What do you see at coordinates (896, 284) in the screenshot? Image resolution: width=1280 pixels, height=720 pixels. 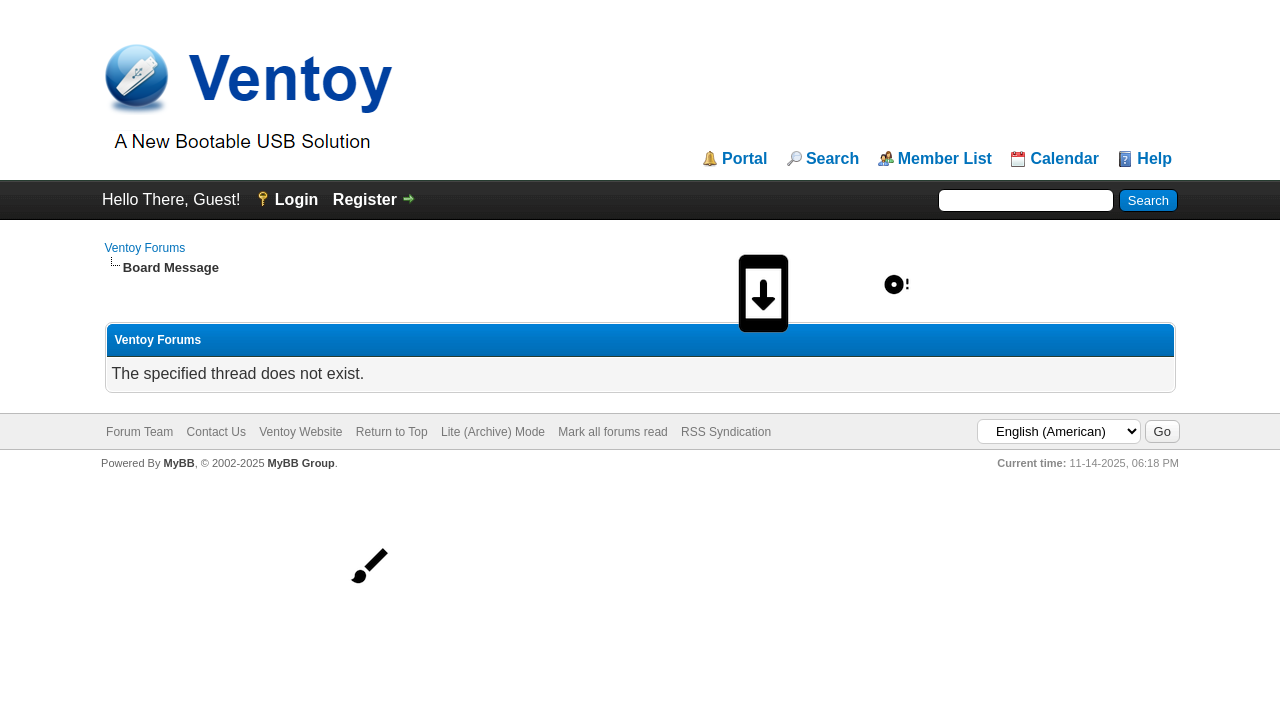 I see `indicates storage disc is full` at bounding box center [896, 284].